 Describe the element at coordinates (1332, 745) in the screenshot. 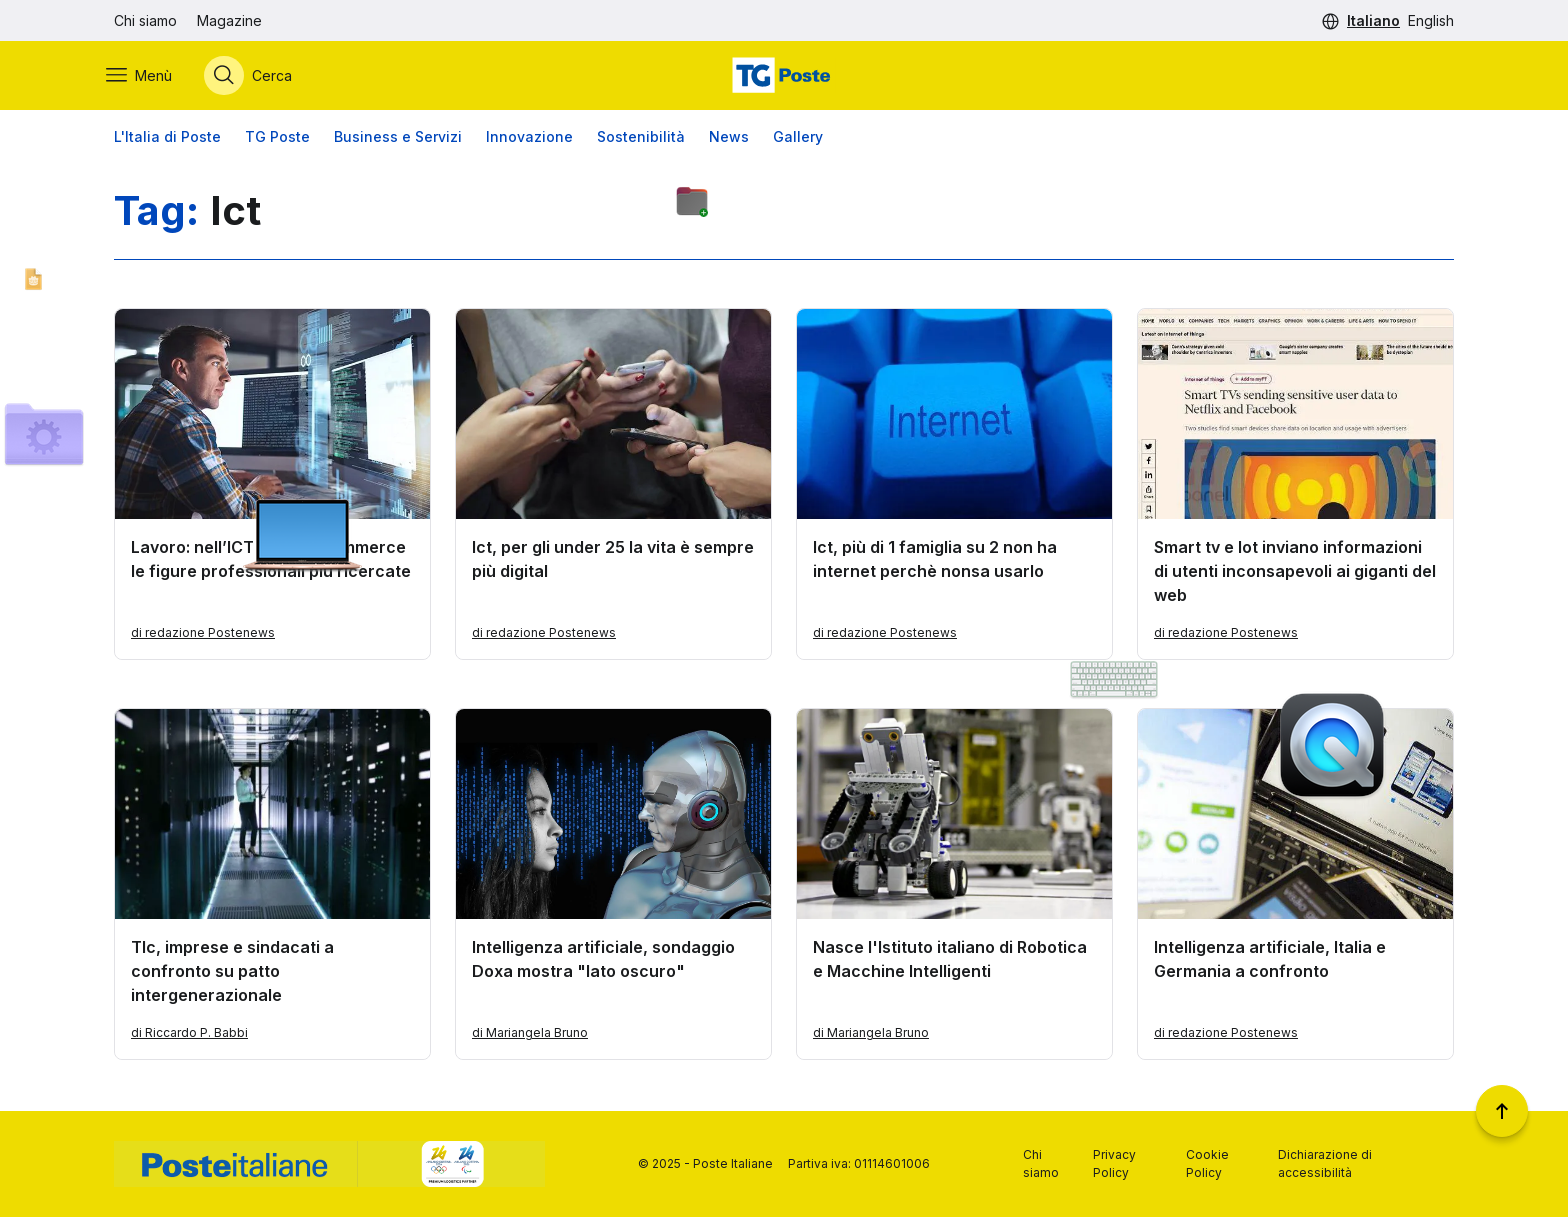

I see `open QuickTime Player to watch videos` at that location.